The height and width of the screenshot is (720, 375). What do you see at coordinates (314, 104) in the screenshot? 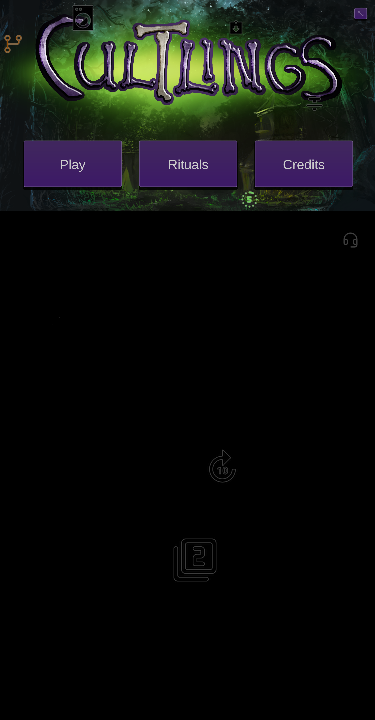
I see `apply strikethrough formatting to selected text` at bounding box center [314, 104].